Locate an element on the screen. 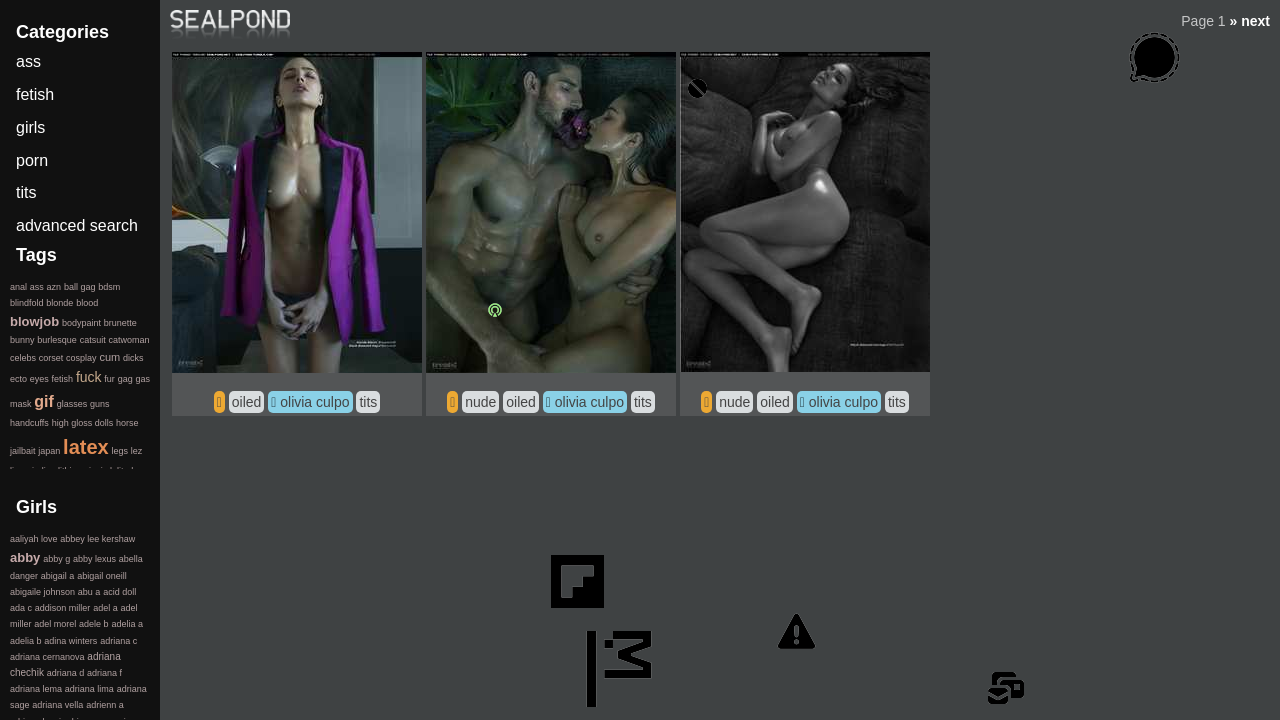 The height and width of the screenshot is (720, 1280). enable GPS or location tracking is located at coordinates (495, 310).